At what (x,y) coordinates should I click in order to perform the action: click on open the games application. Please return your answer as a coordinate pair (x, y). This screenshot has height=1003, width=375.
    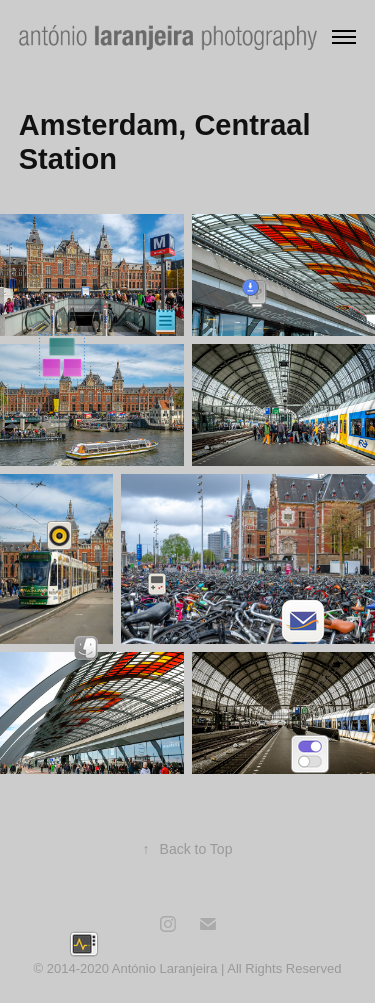
    Looking at the image, I should click on (157, 584).